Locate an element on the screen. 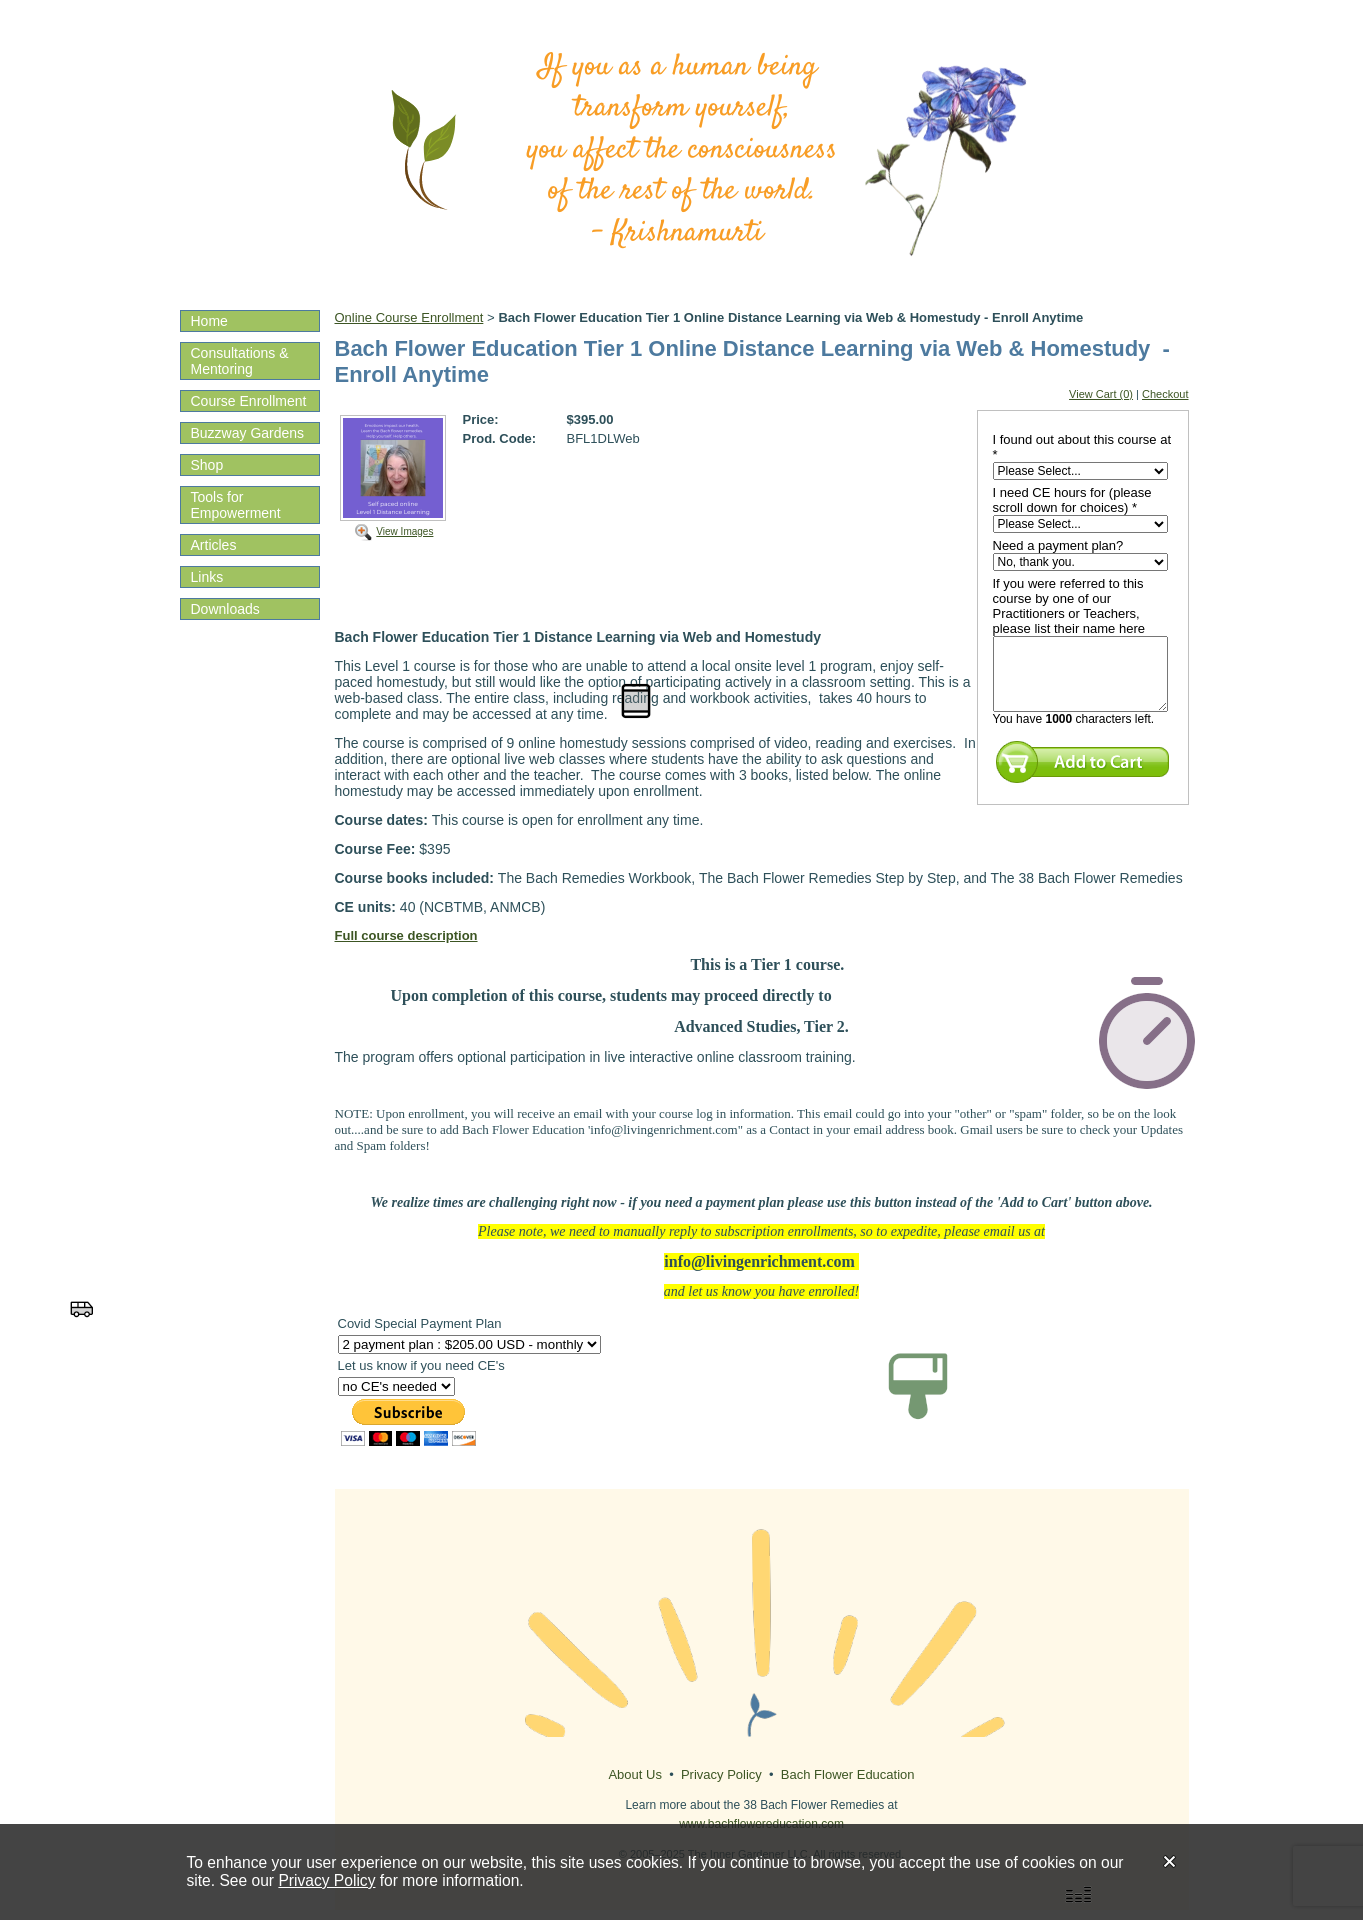  track delivery or shipping status is located at coordinates (81, 1309).